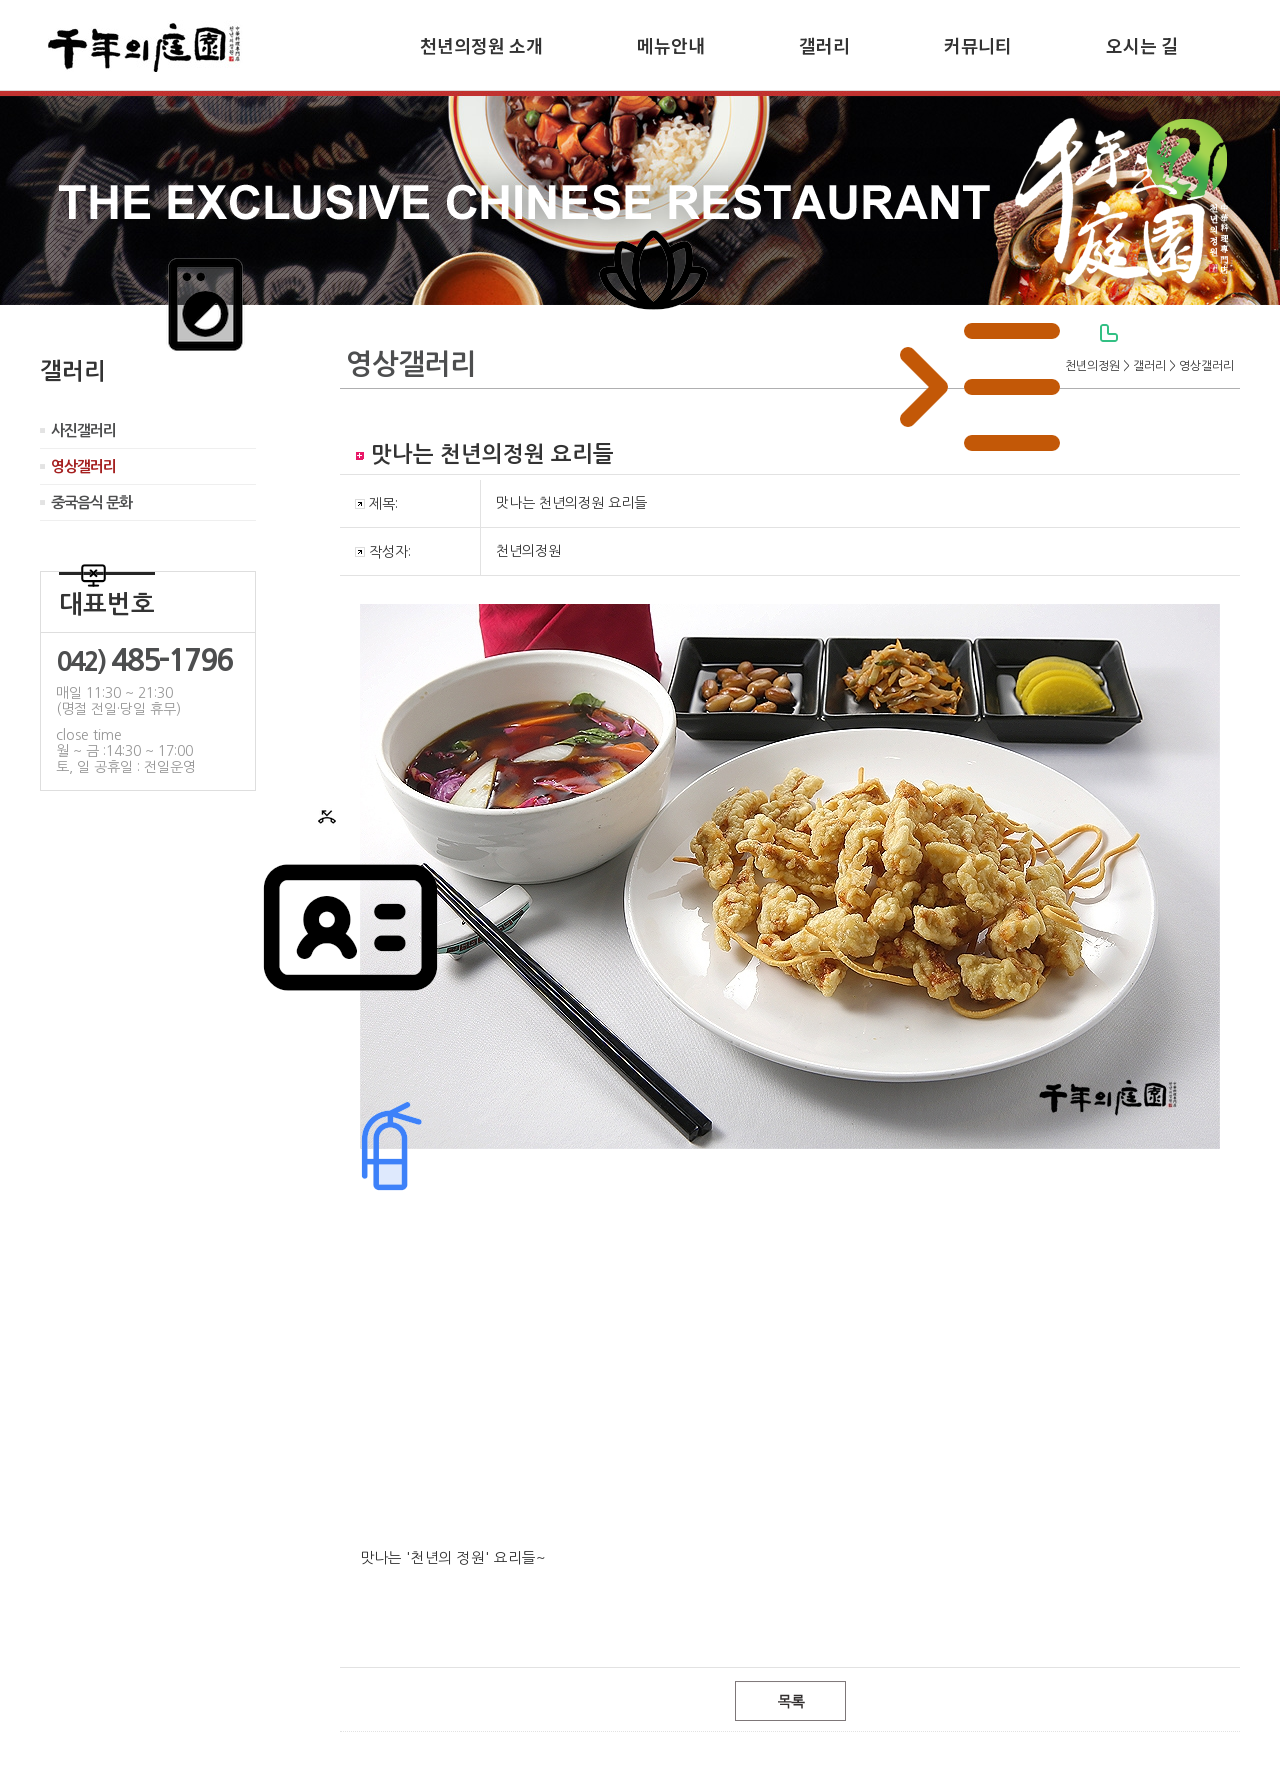  I want to click on find nearby laundromat or laundry services, so click(205, 304).